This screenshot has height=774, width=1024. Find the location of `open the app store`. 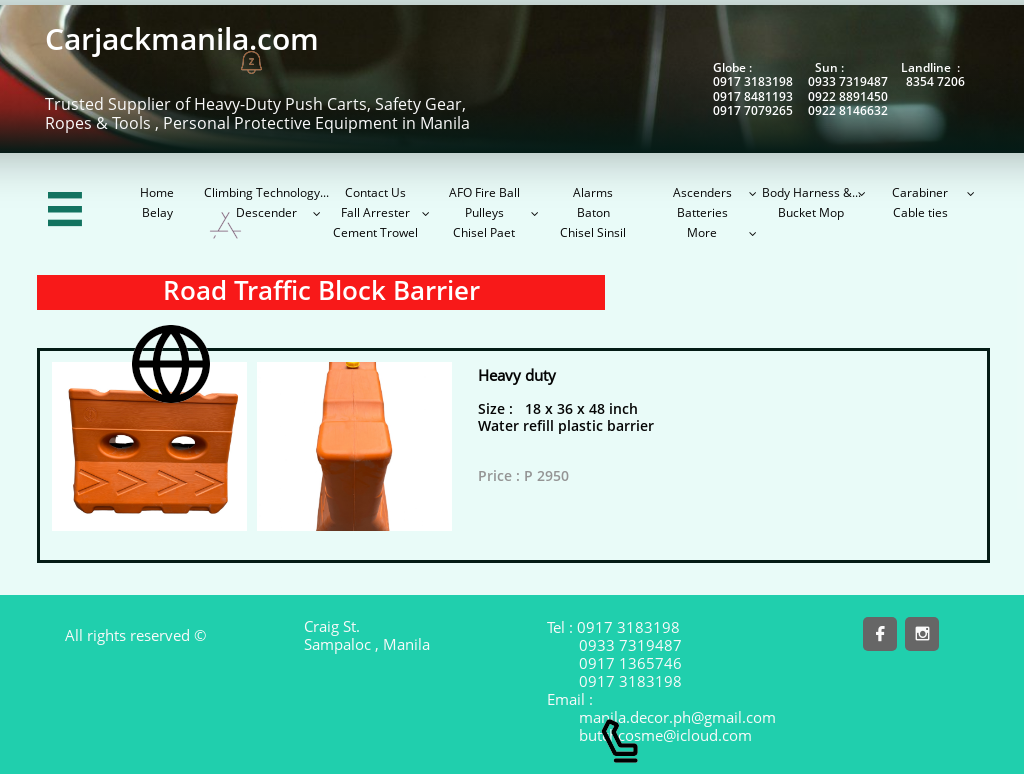

open the app store is located at coordinates (225, 226).